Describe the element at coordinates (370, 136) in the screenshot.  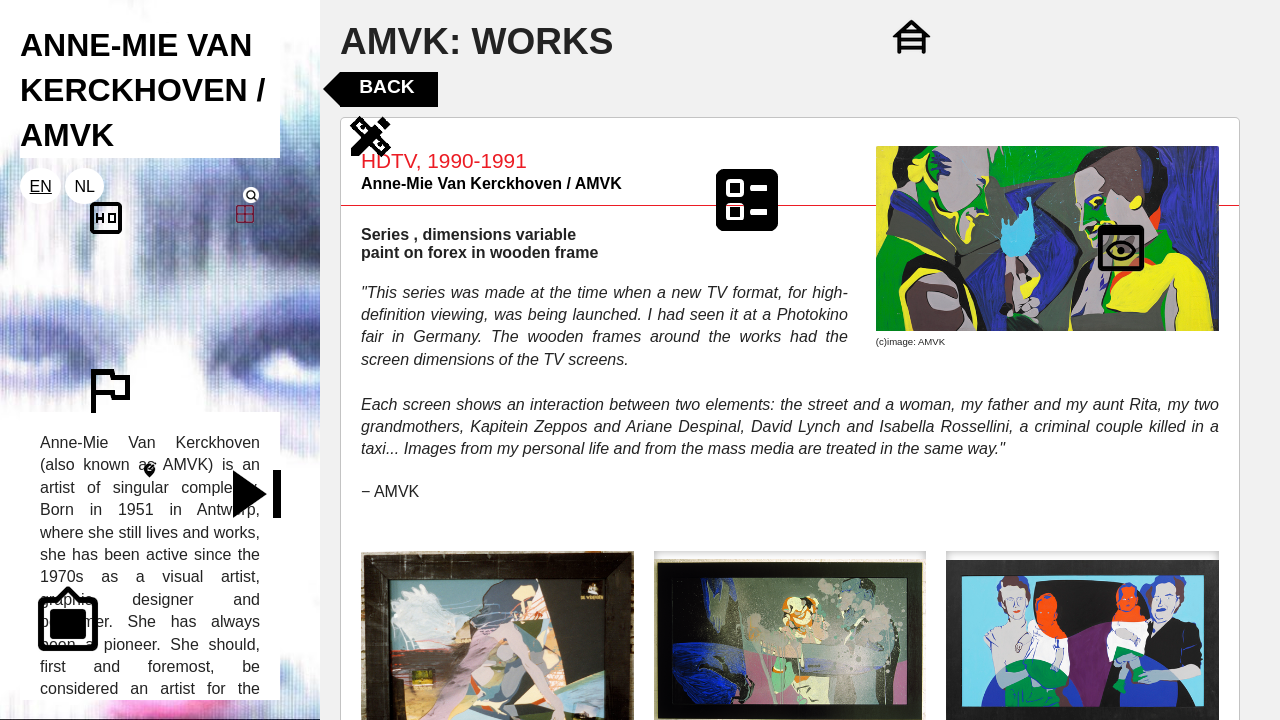
I see `access design tools or editing services` at that location.